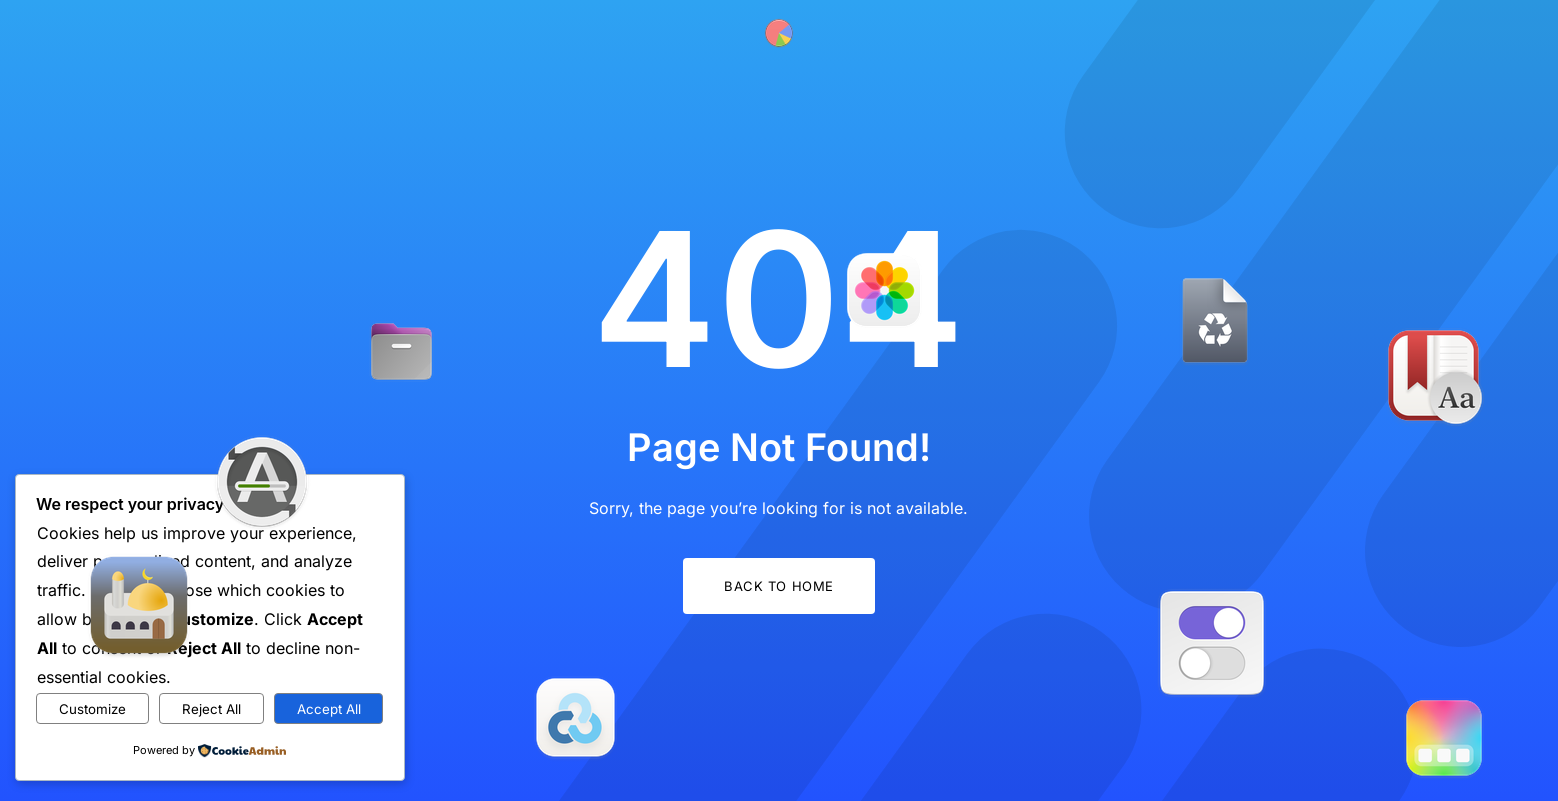 Image resolution: width=1558 pixels, height=801 pixels. I want to click on open gnome tweaks application, so click(1212, 643).